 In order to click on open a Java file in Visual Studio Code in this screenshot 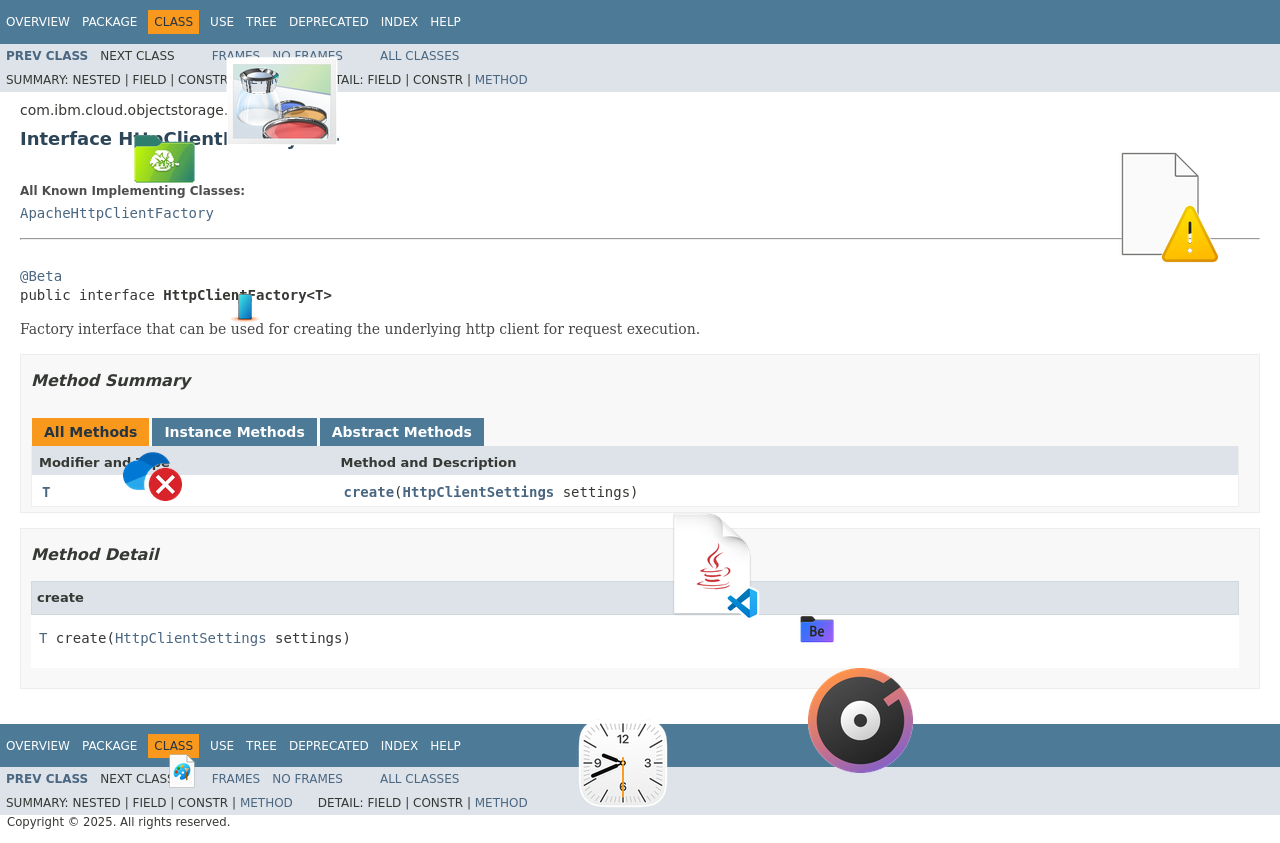, I will do `click(712, 566)`.